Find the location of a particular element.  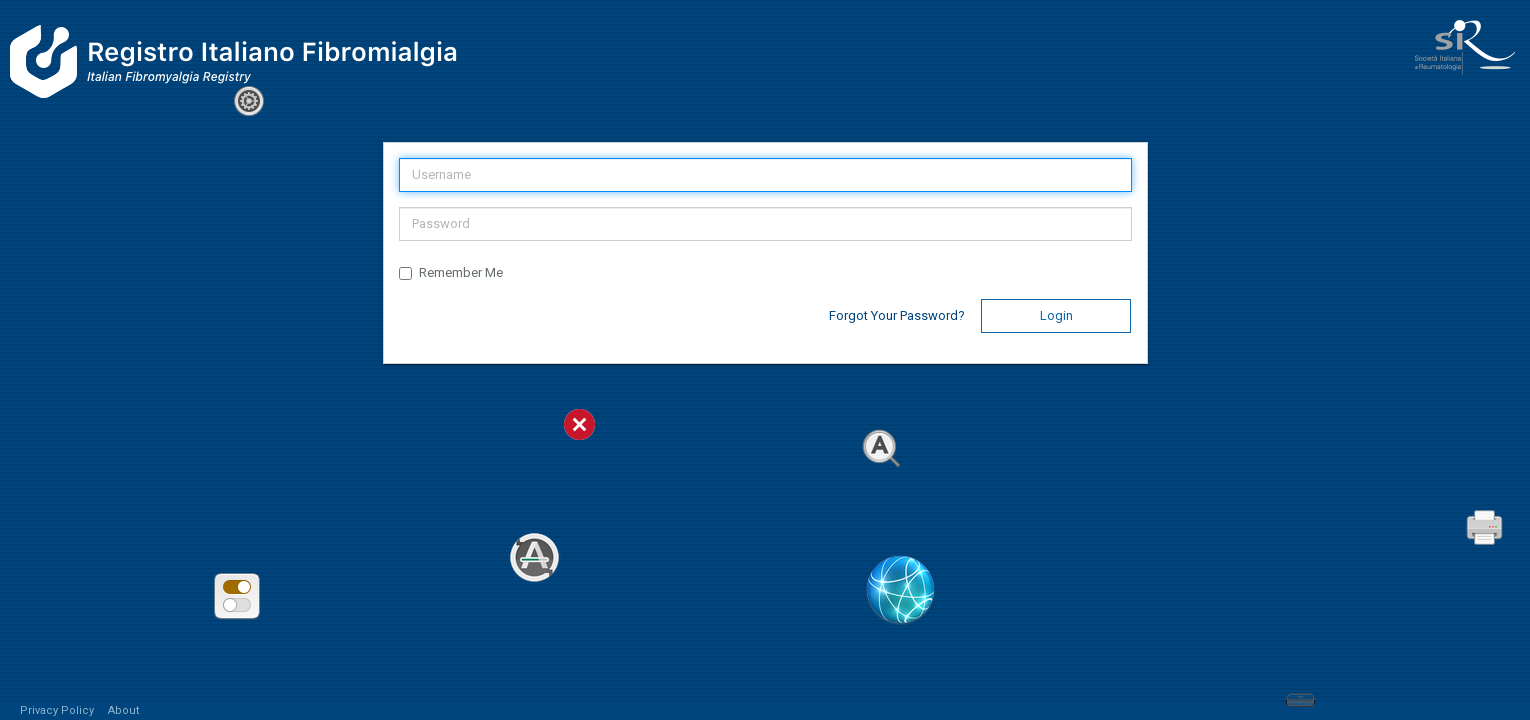

open network browser to view connected devices is located at coordinates (900, 589).